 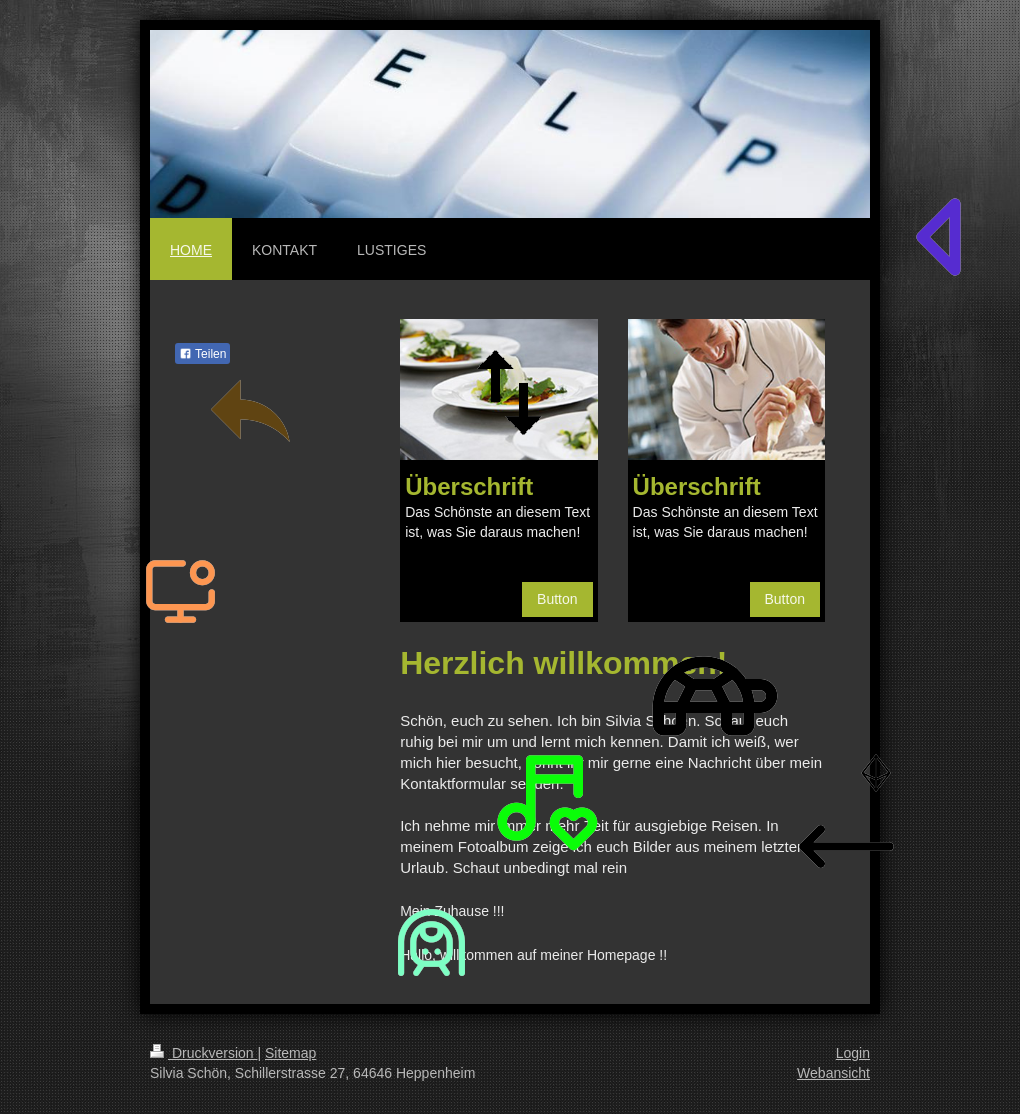 I want to click on indicates active screen recording or broadcast, so click(x=180, y=591).